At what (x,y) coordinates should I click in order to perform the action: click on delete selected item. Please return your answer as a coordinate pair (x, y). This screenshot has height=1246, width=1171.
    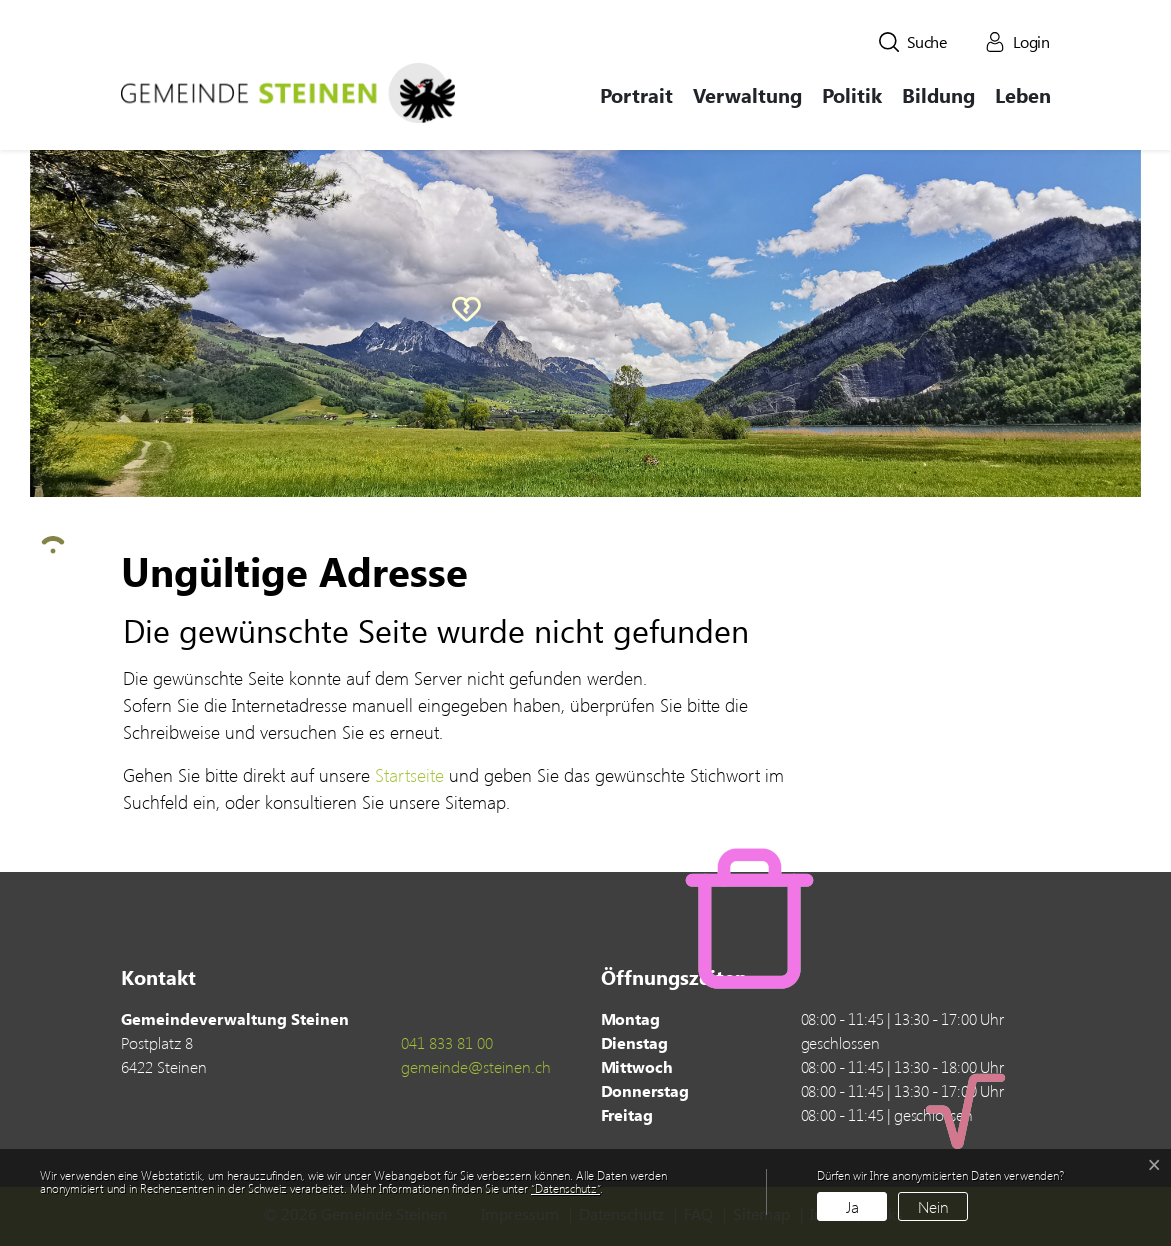
    Looking at the image, I should click on (749, 918).